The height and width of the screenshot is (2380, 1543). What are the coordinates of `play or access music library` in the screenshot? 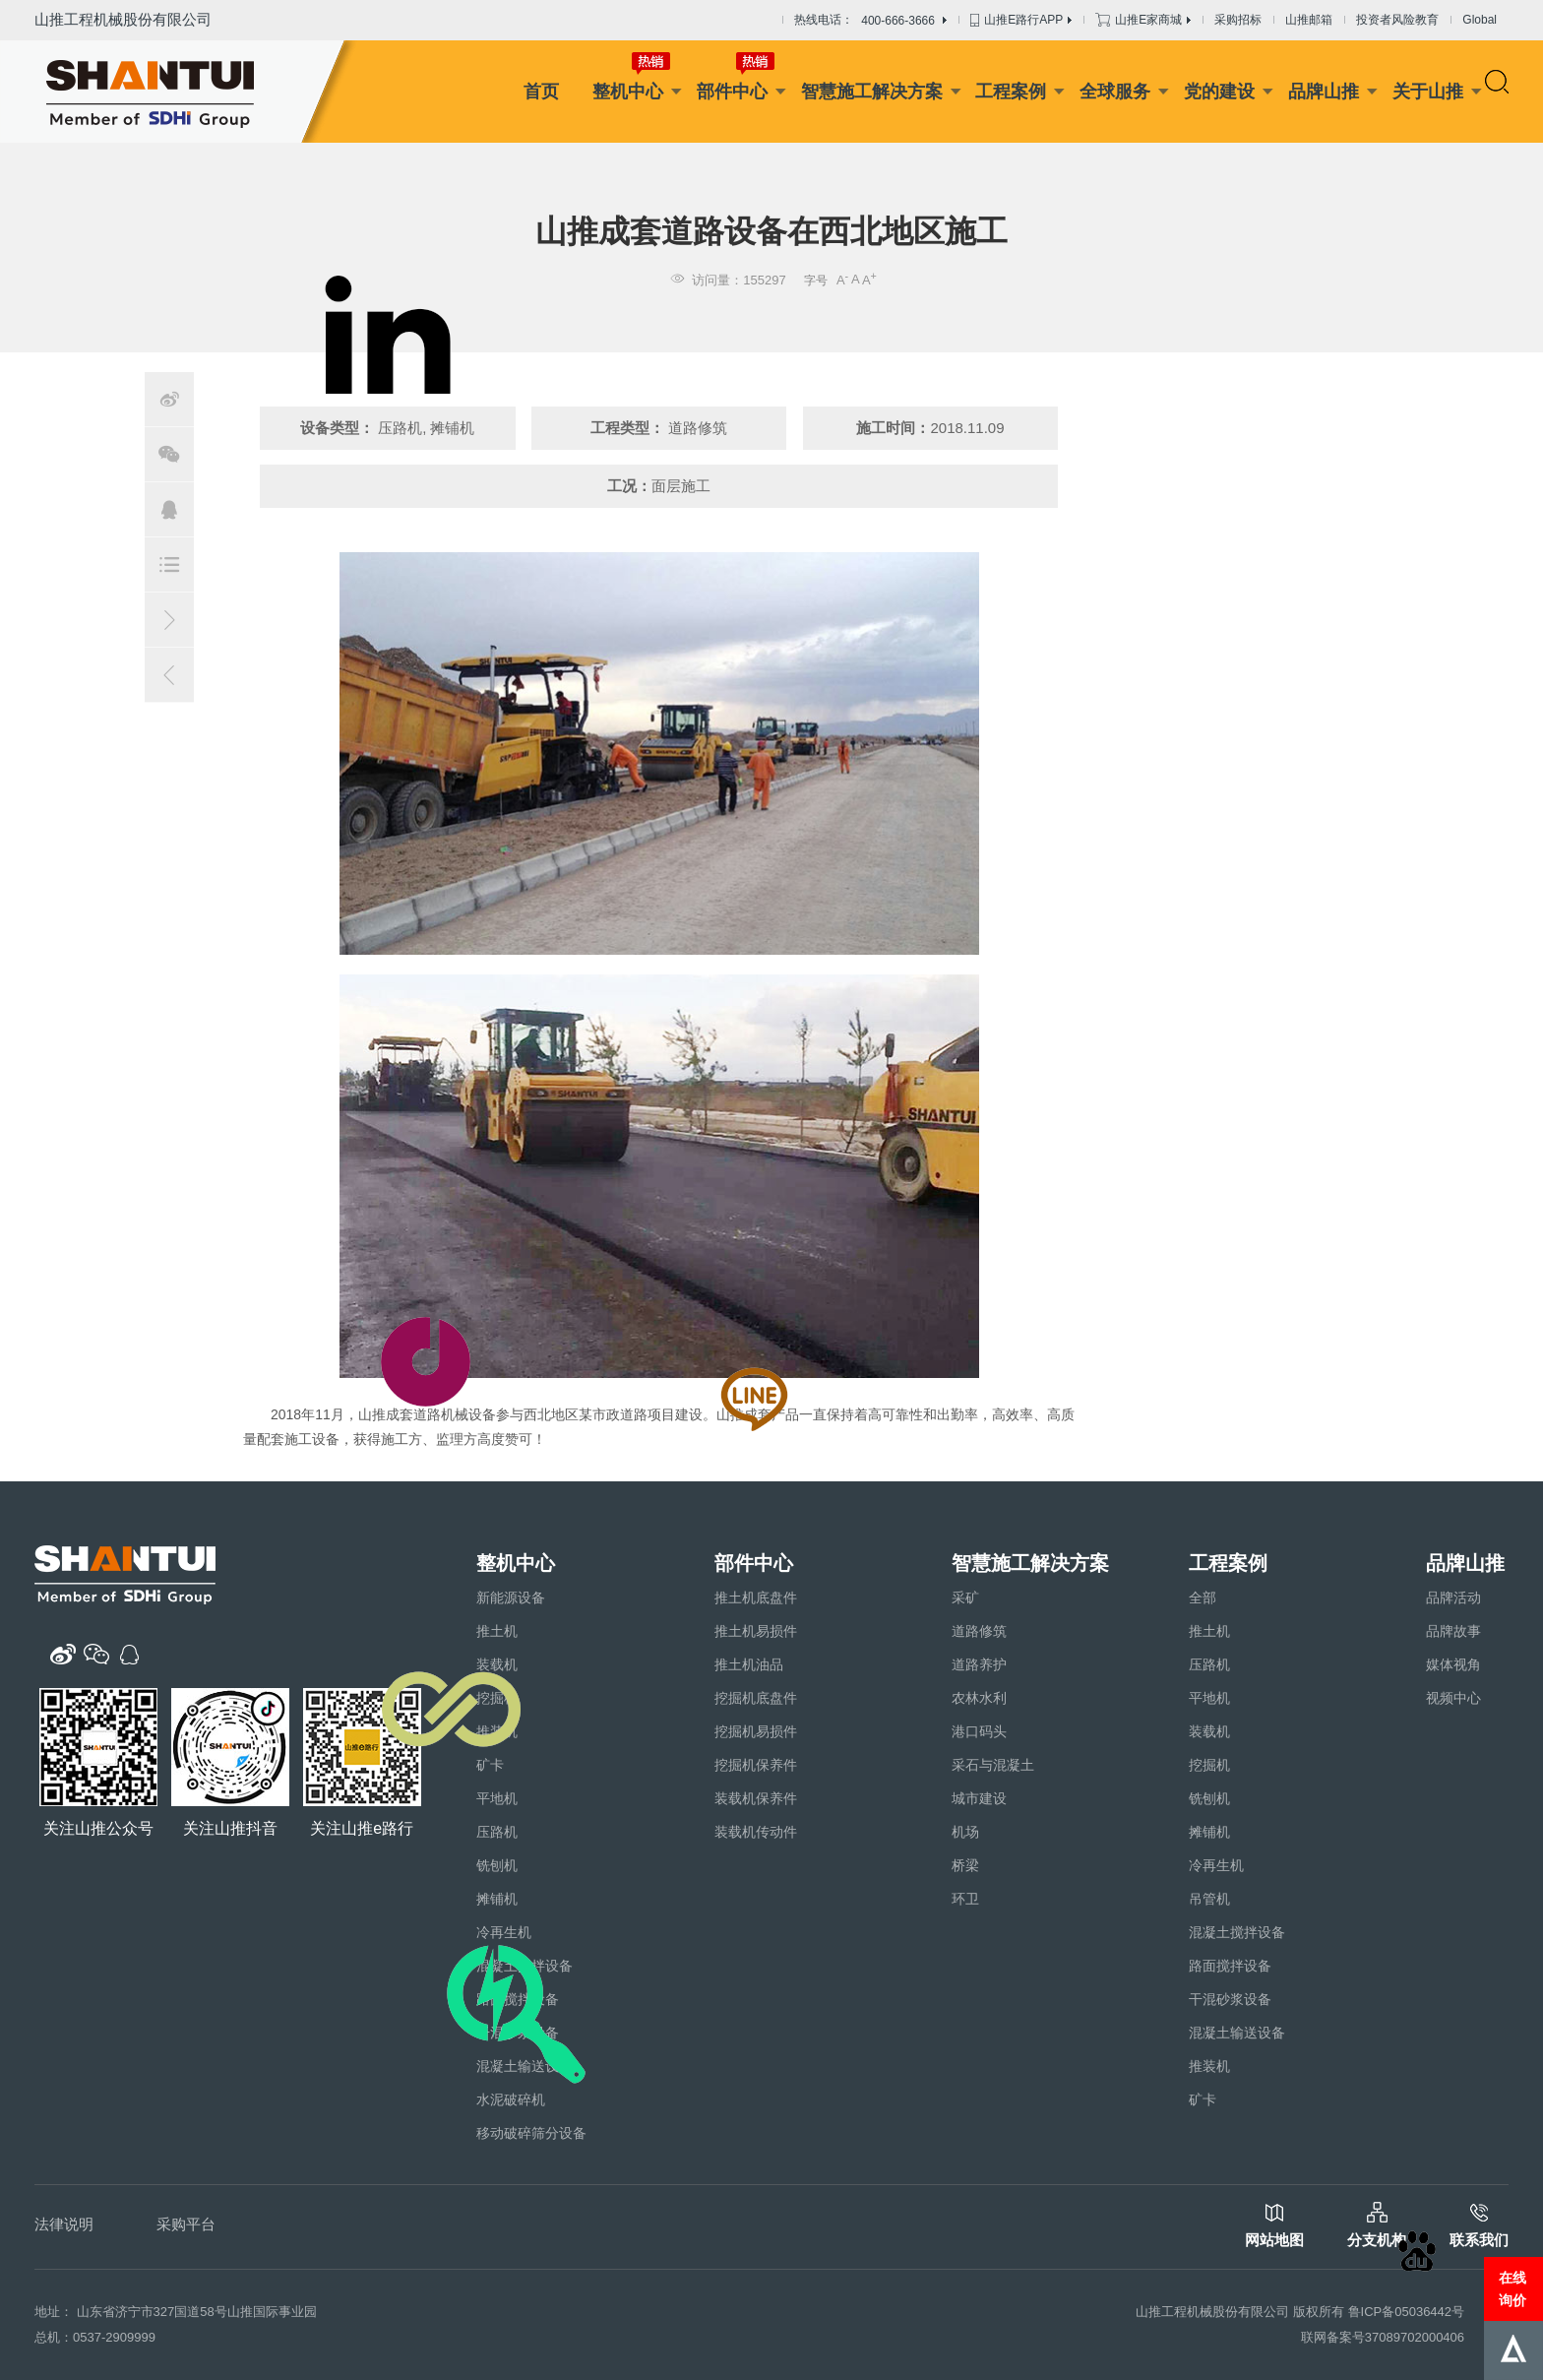 It's located at (425, 1361).